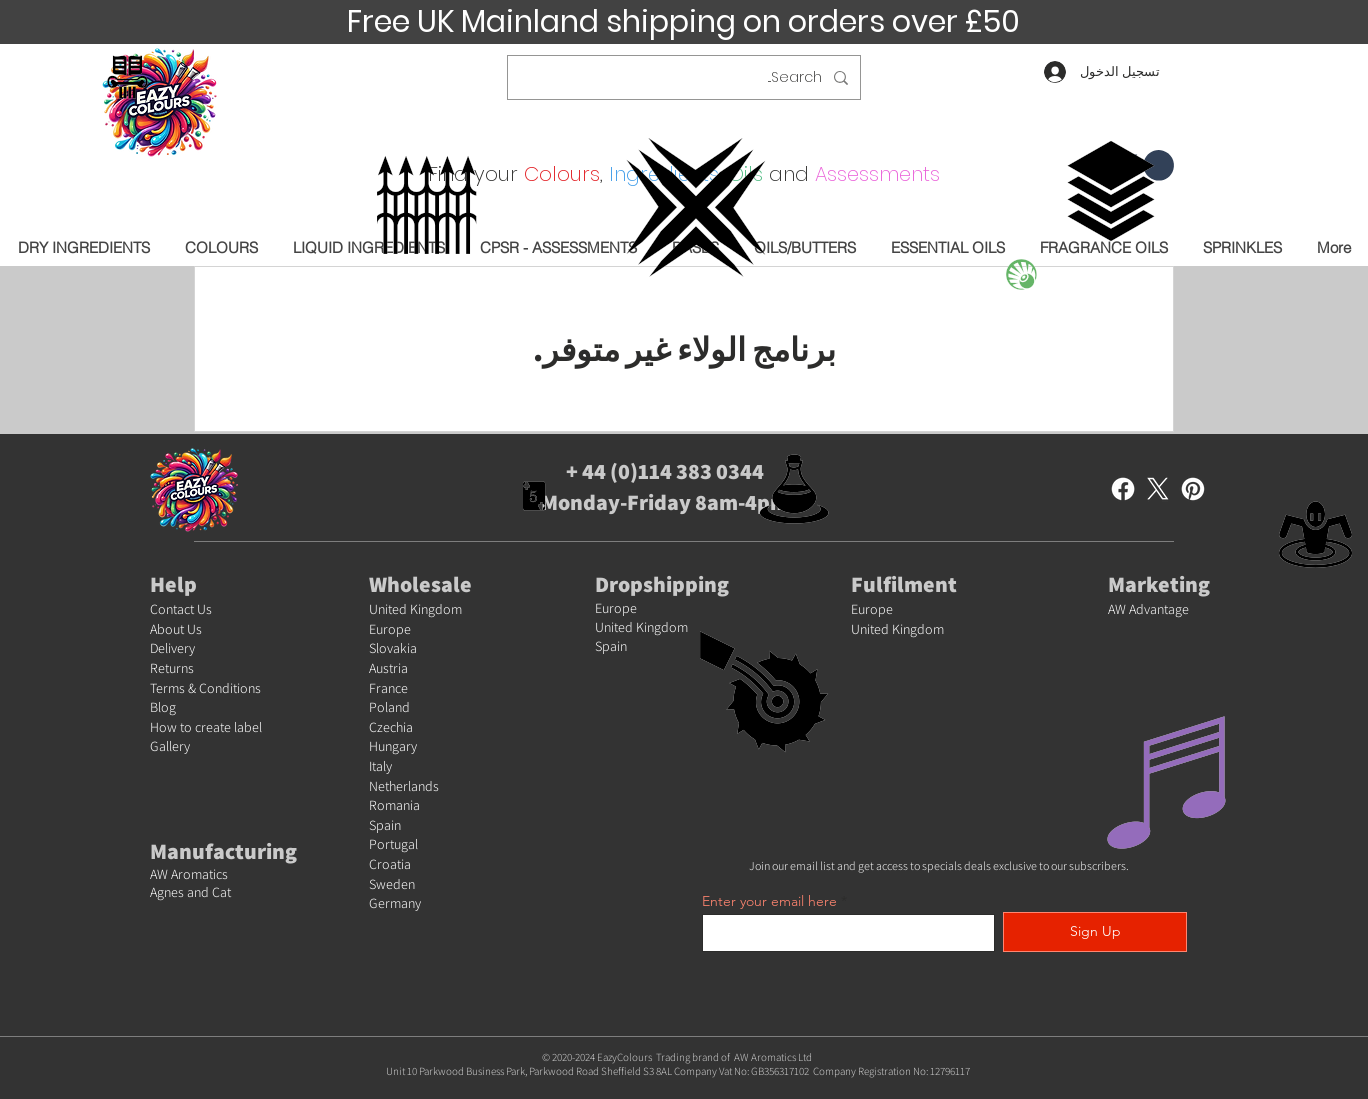 The height and width of the screenshot is (1099, 1368). I want to click on set up defensive barriers in-game, so click(426, 204).